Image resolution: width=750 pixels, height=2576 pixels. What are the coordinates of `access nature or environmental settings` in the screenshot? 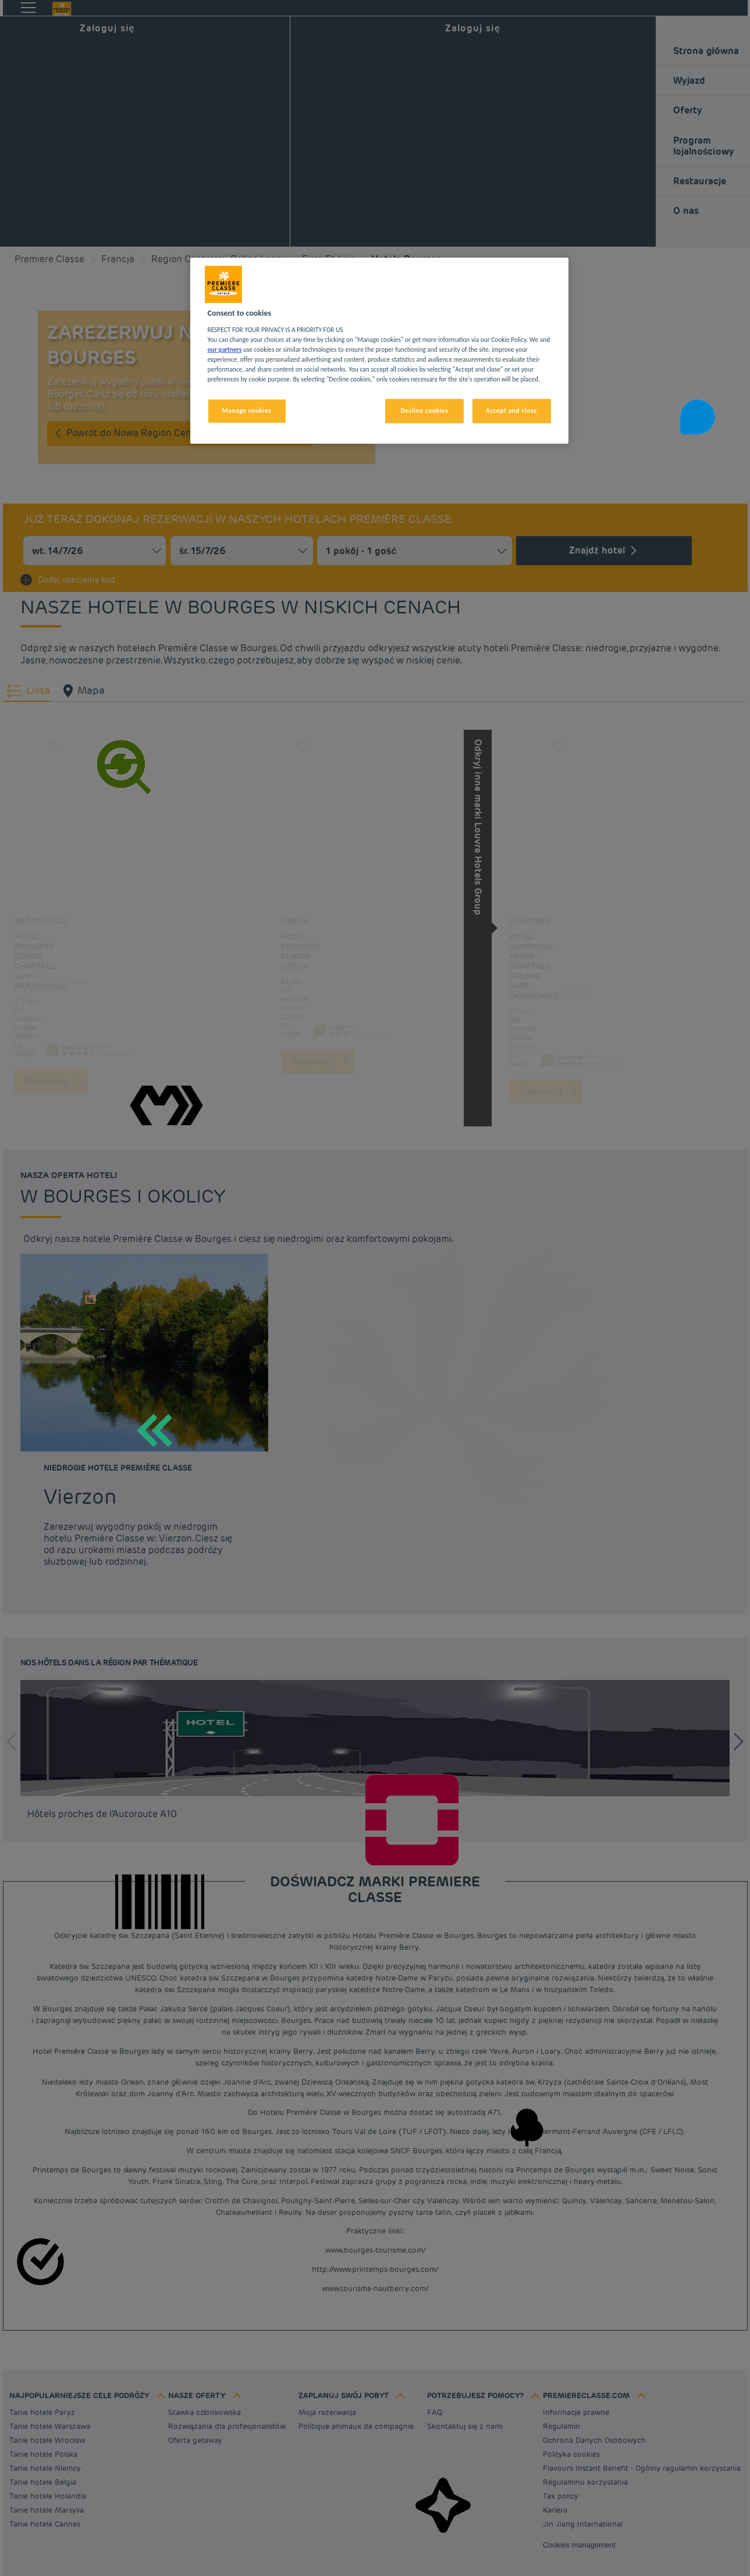 It's located at (527, 2128).